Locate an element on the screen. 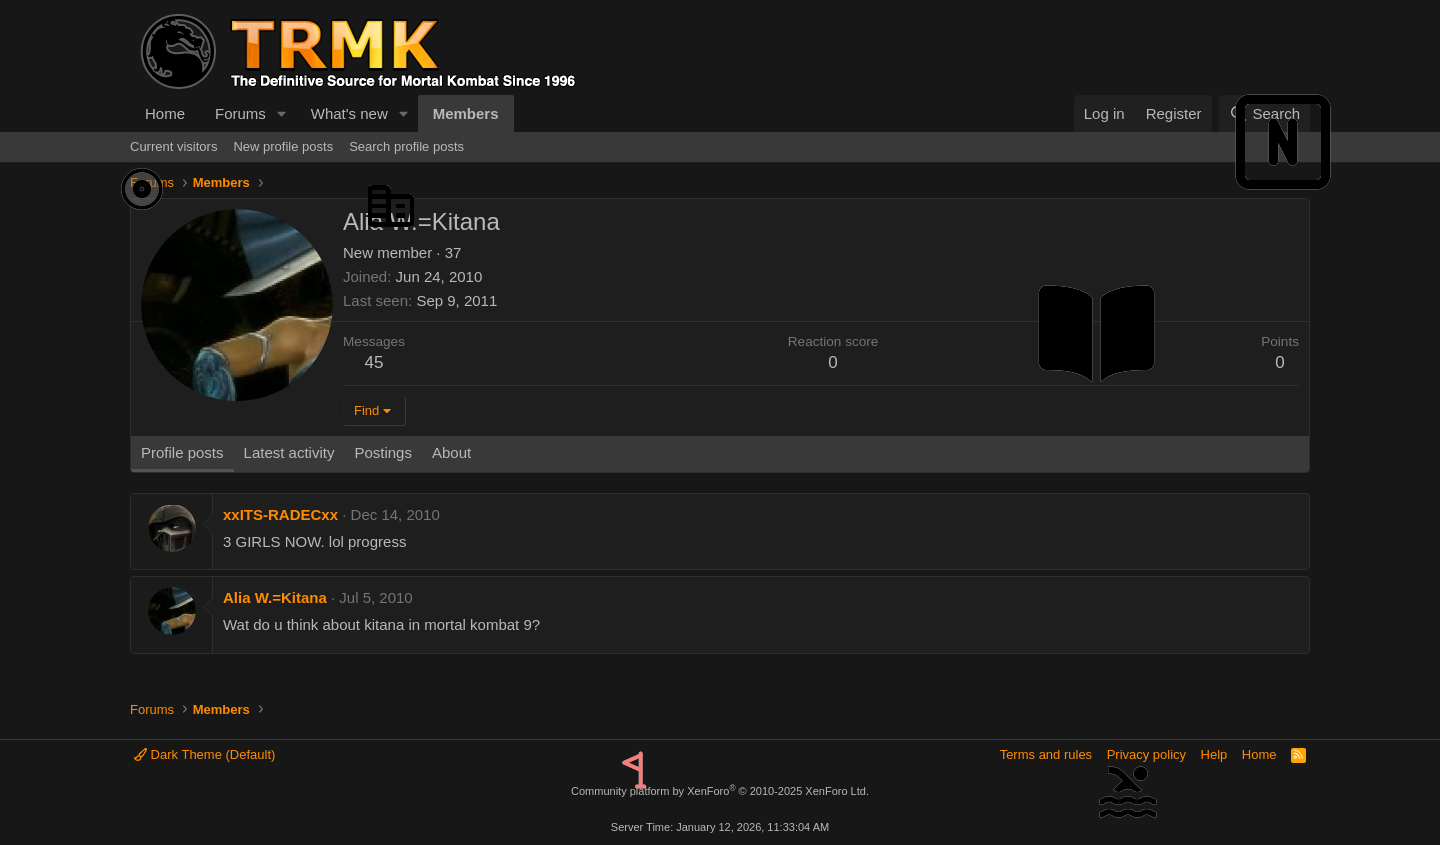 The width and height of the screenshot is (1440, 845). browse music albums is located at coordinates (142, 189).